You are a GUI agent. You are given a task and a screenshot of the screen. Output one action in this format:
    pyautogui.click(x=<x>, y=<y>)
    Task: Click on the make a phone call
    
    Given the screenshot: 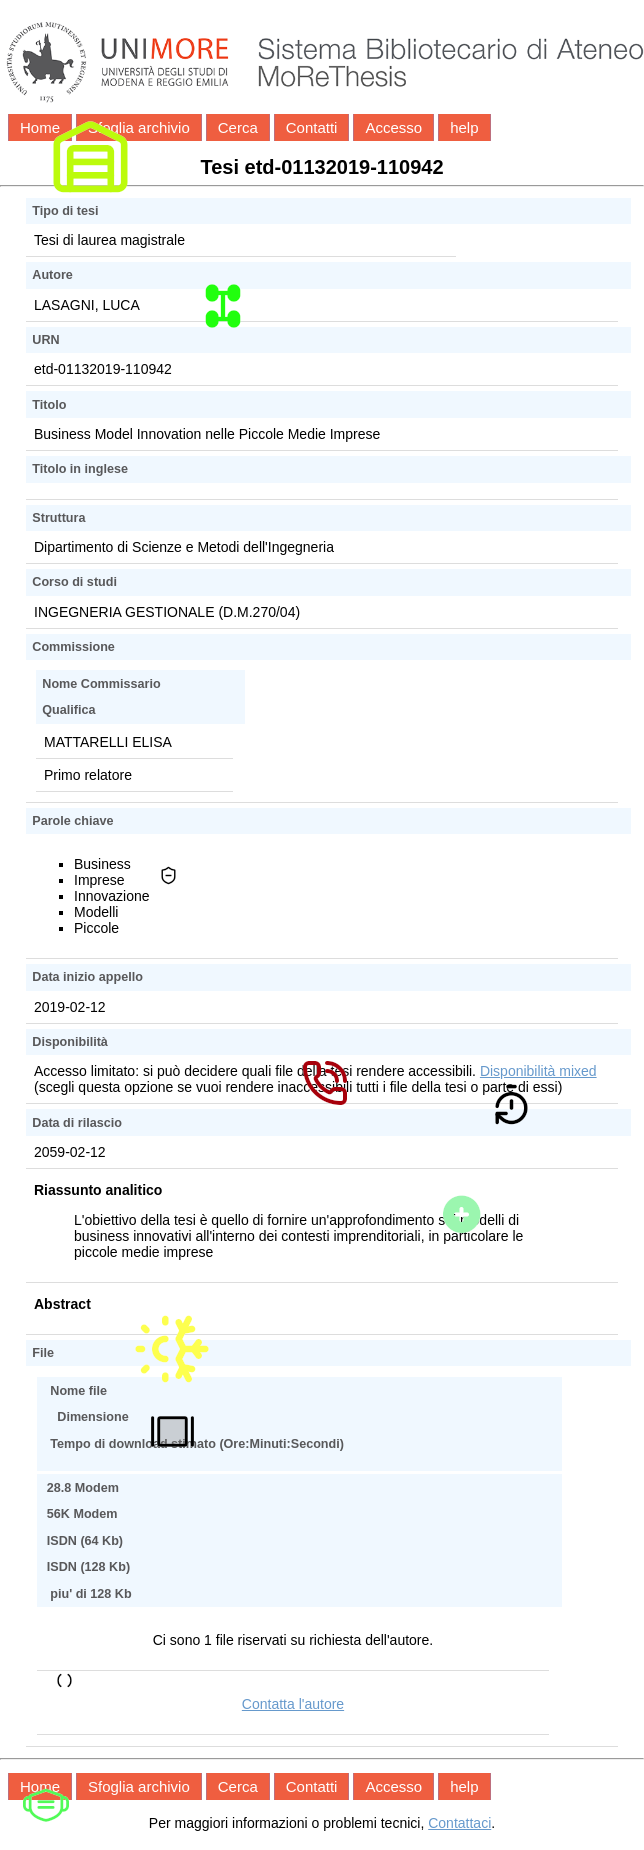 What is the action you would take?
    pyautogui.click(x=325, y=1083)
    